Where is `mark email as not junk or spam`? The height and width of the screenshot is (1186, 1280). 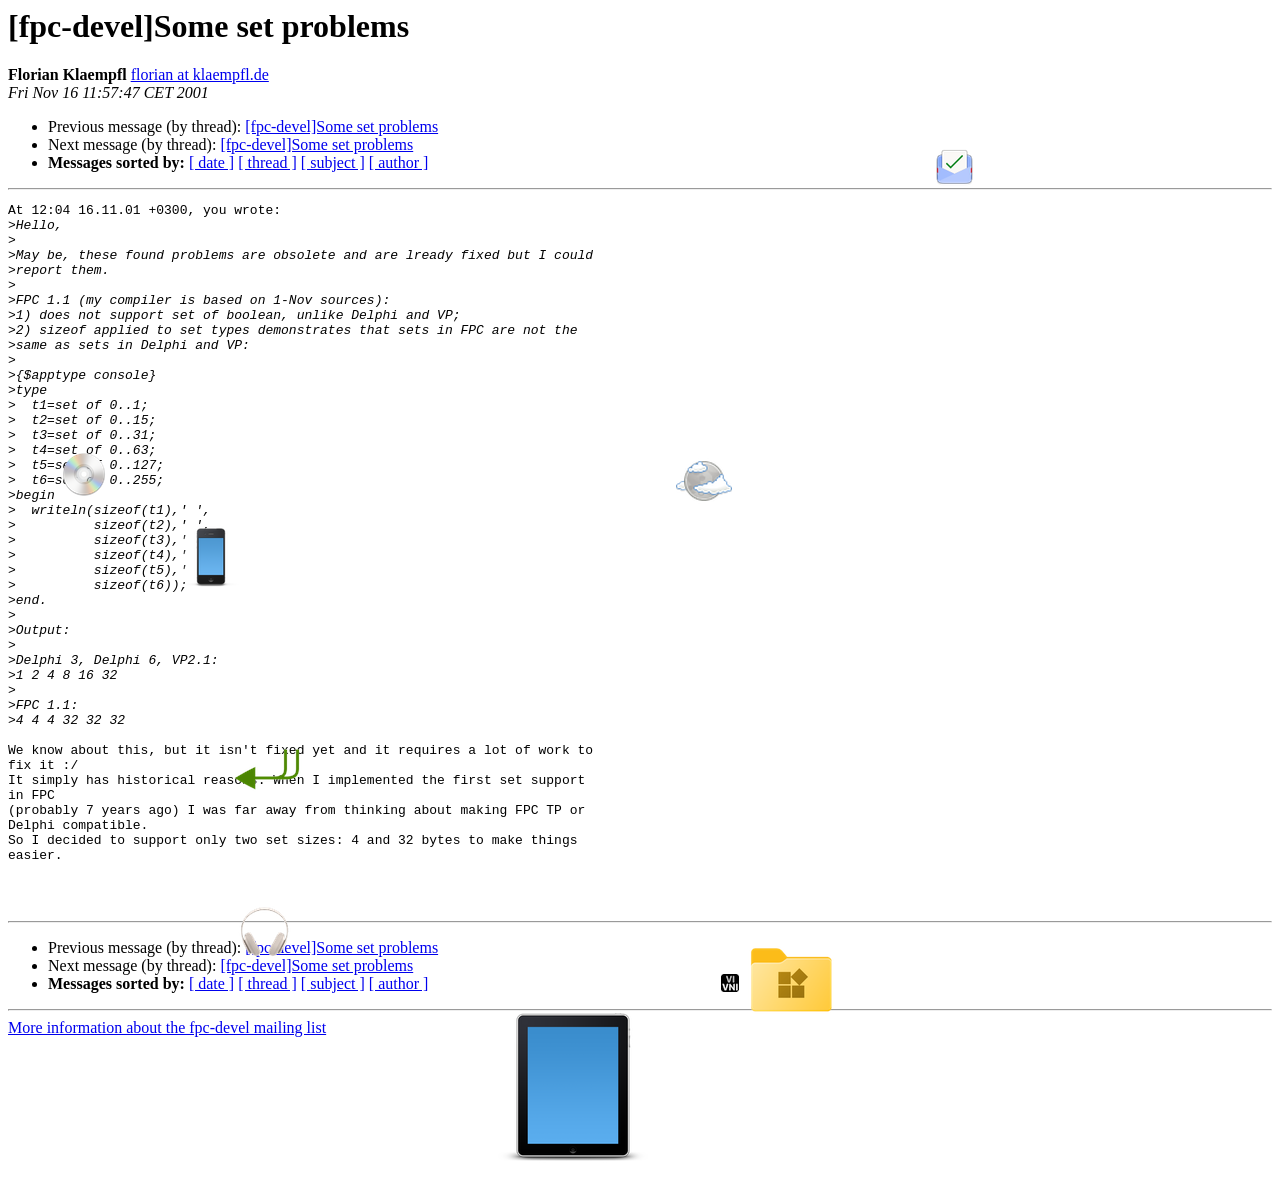 mark email as not junk or spam is located at coordinates (954, 167).